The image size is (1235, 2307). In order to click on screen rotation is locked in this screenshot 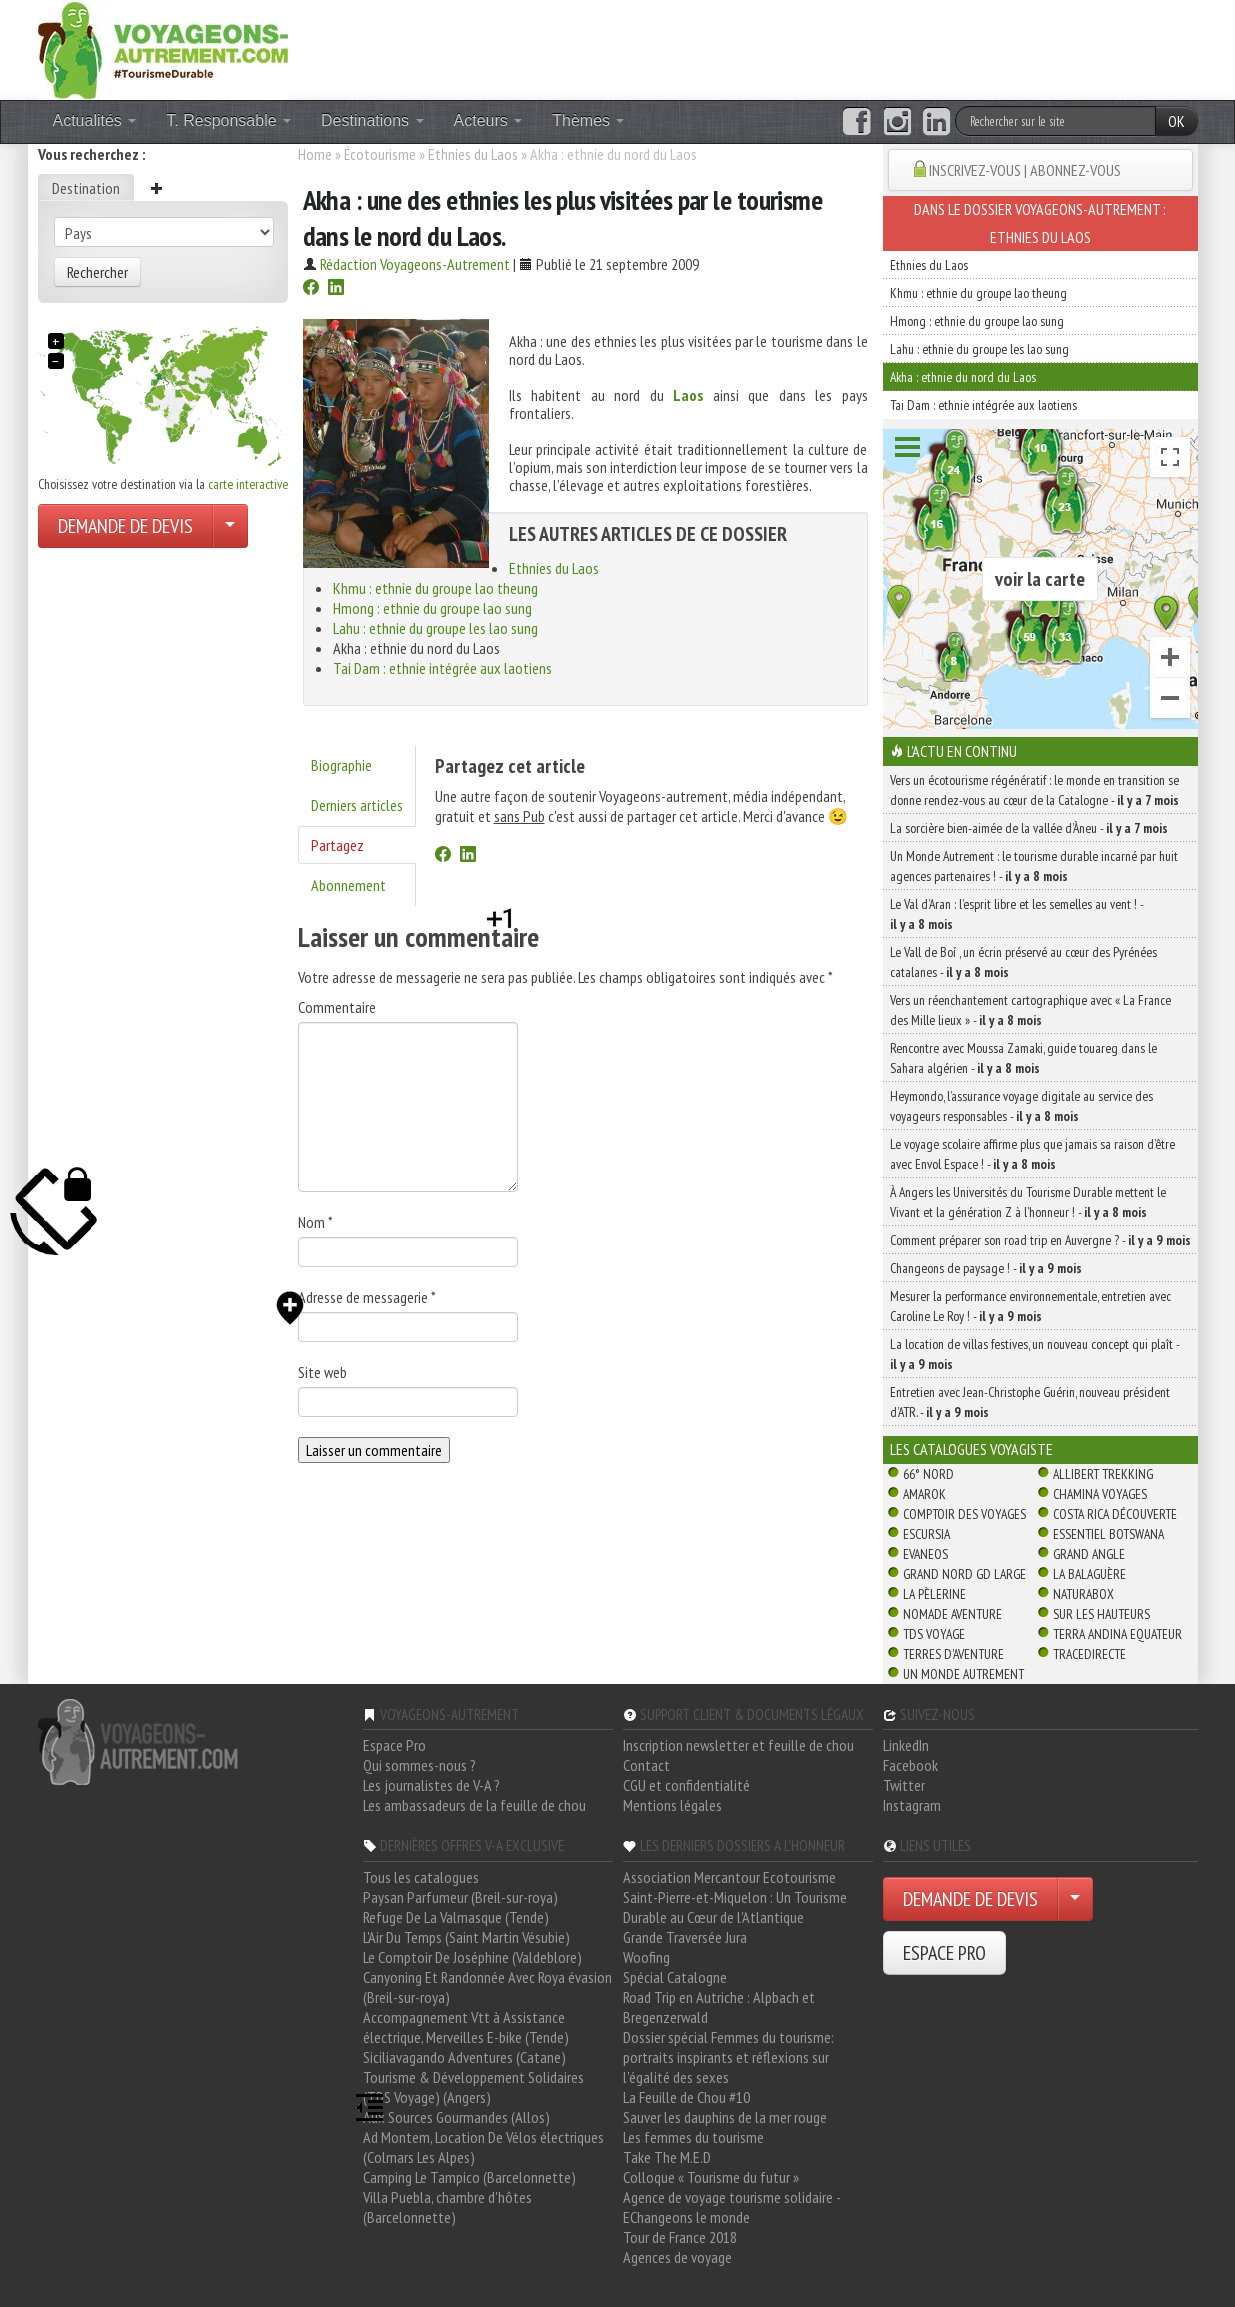, I will do `click(56, 1209)`.